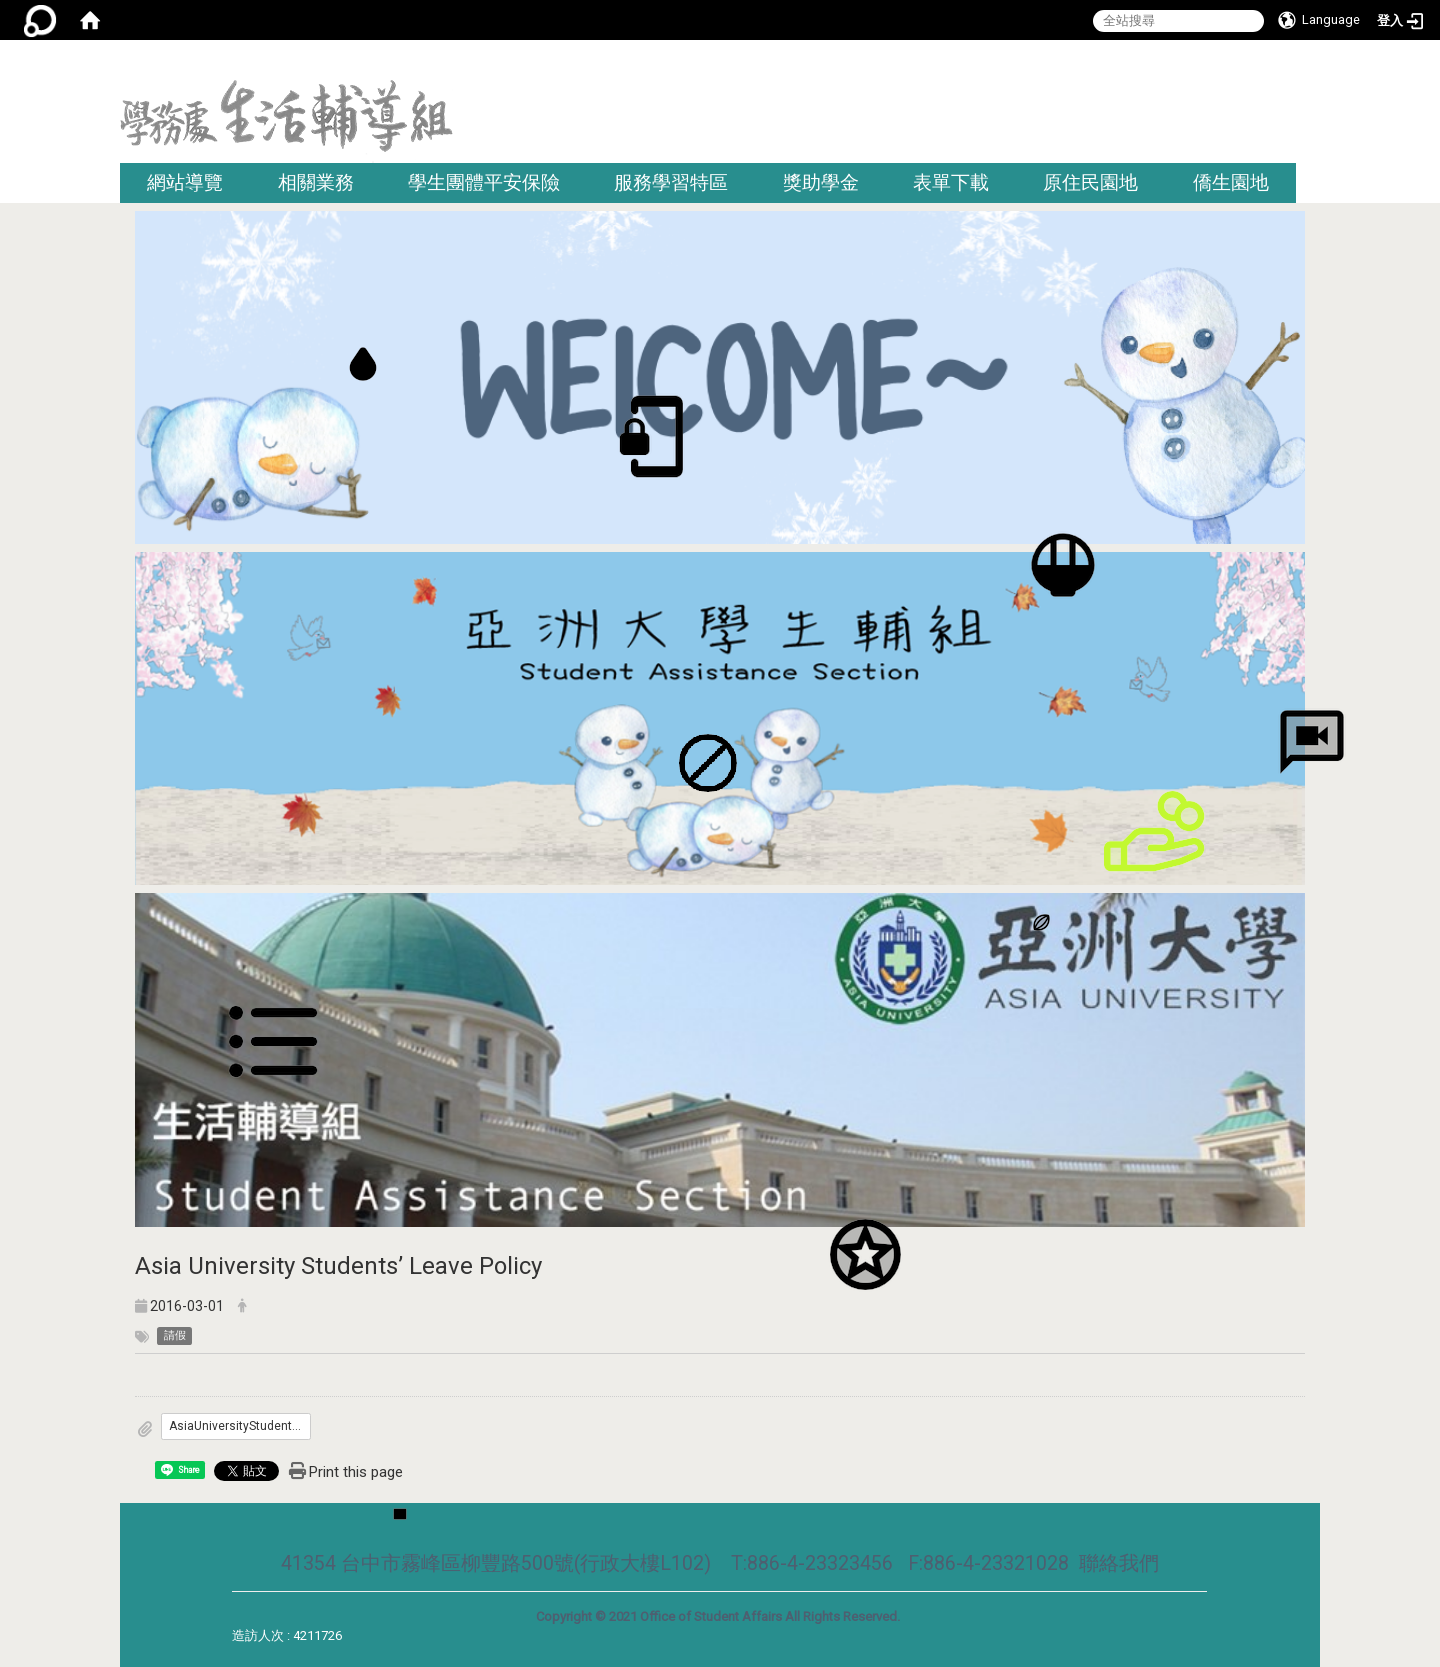  I want to click on view favorites or starred items, so click(865, 1254).